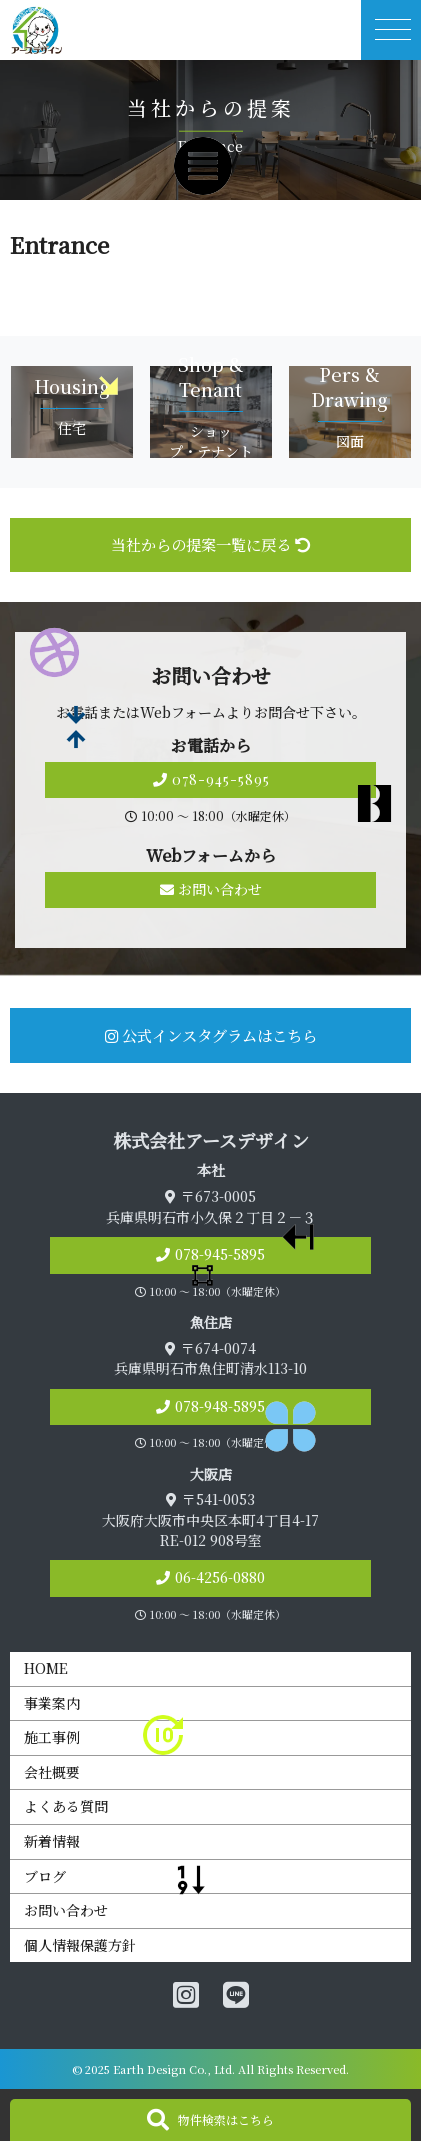 Image resolution: width=421 pixels, height=2141 pixels. What do you see at coordinates (108, 385) in the screenshot?
I see `navigate to the next item below` at bounding box center [108, 385].